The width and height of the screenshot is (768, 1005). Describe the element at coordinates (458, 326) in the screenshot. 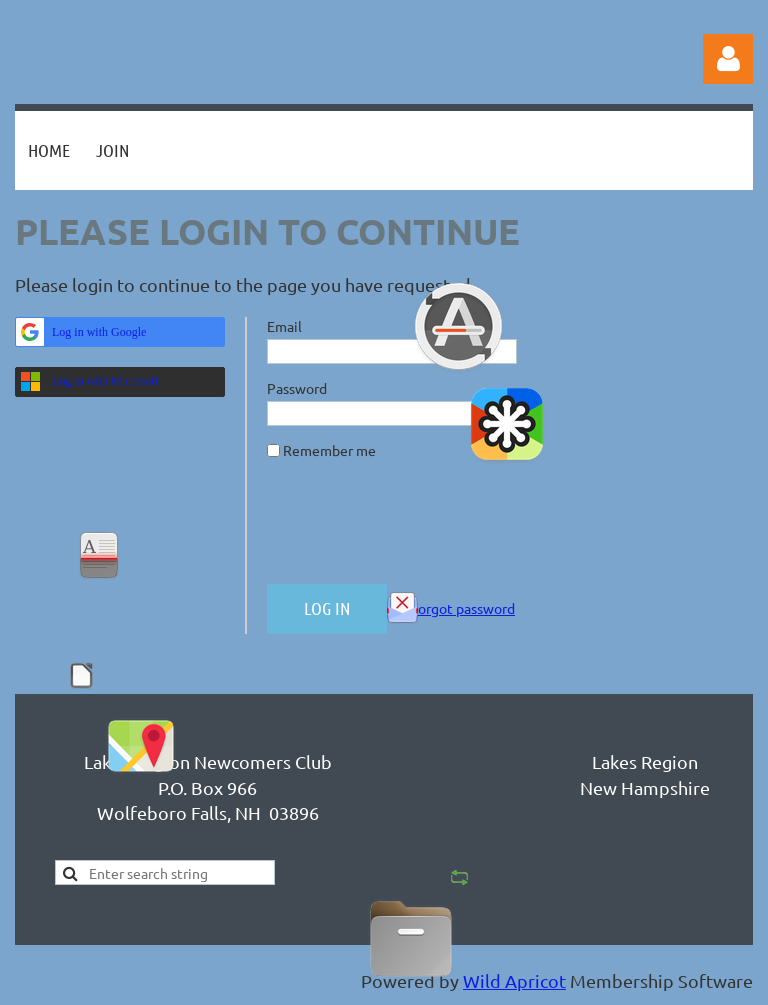

I see `open the update manager application` at that location.